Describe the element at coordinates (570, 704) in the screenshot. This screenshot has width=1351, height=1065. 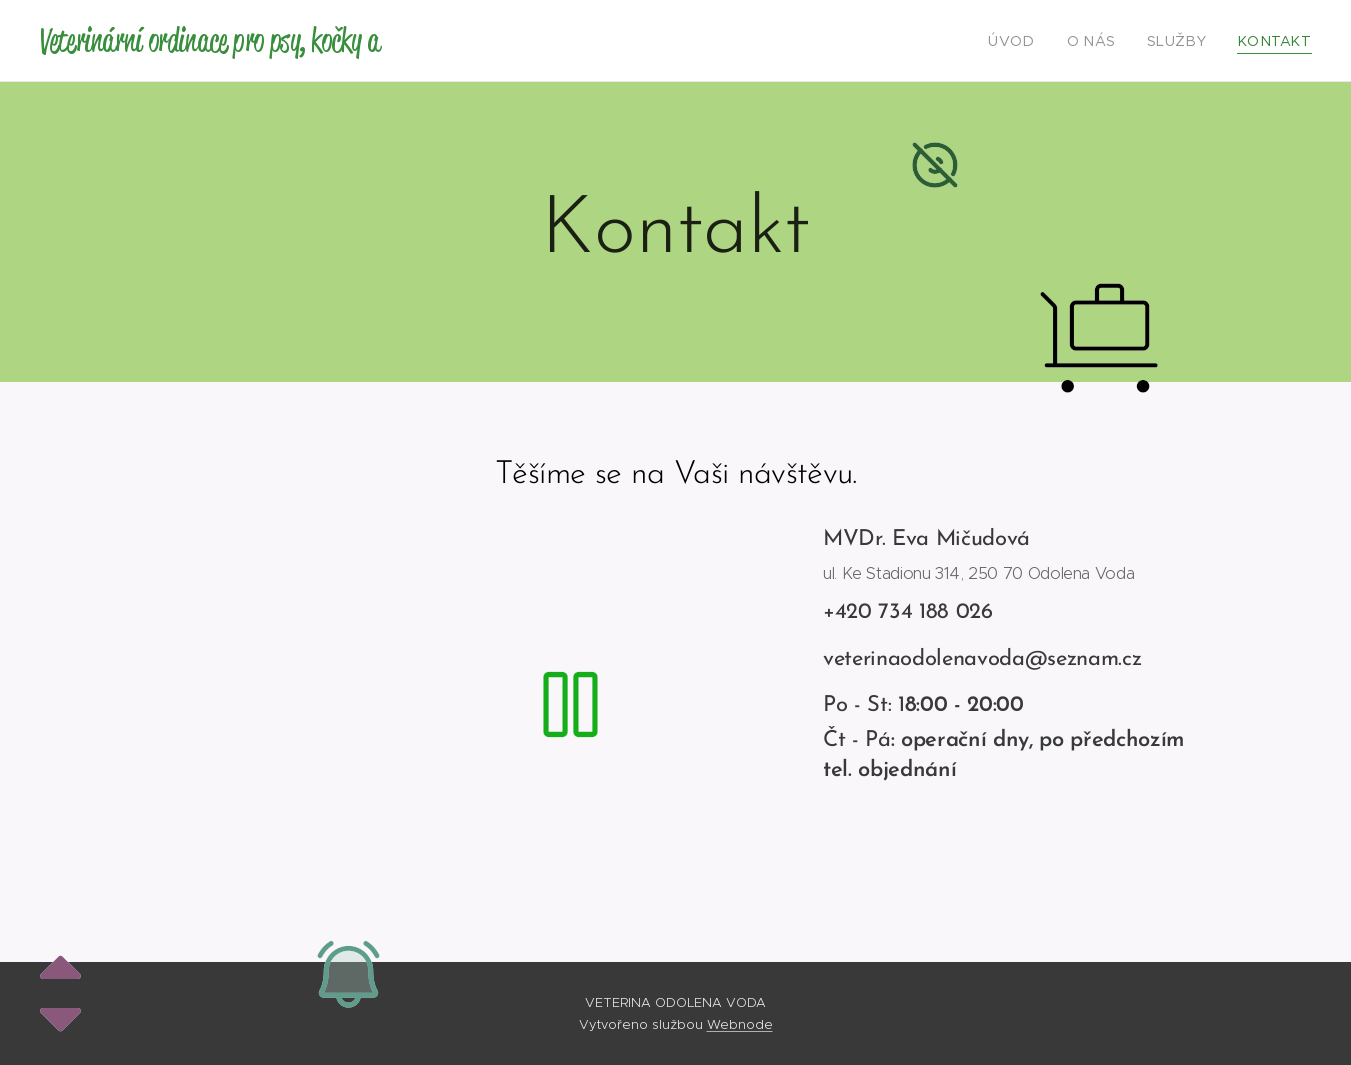
I see `switch to column view layout` at that location.